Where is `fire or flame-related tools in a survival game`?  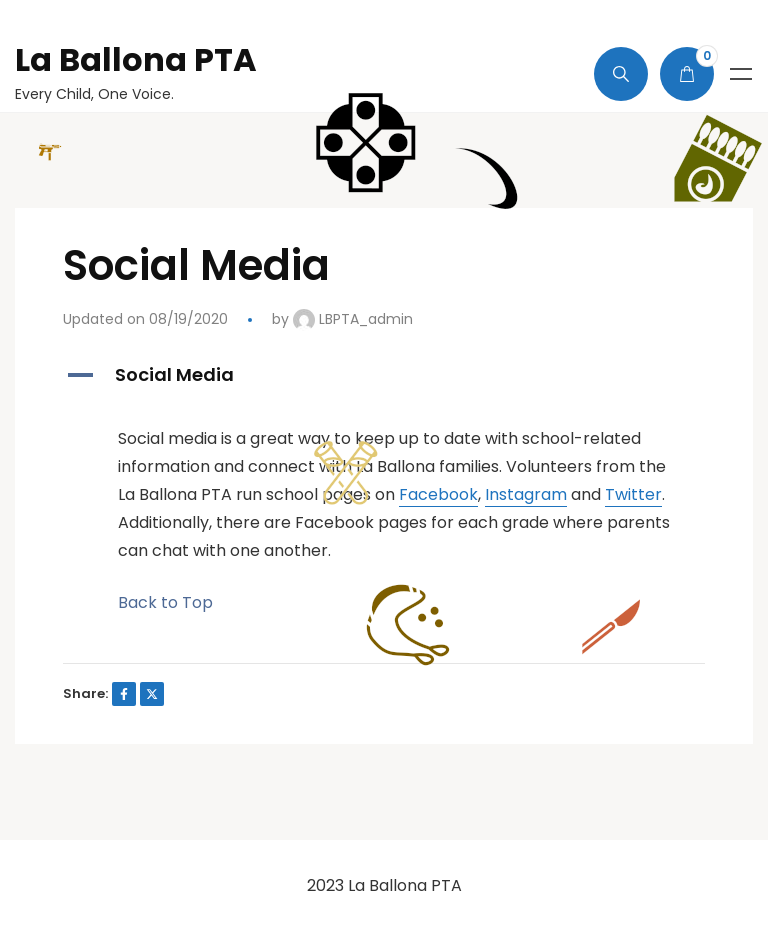
fire or flame-related tools in a survival game is located at coordinates (718, 157).